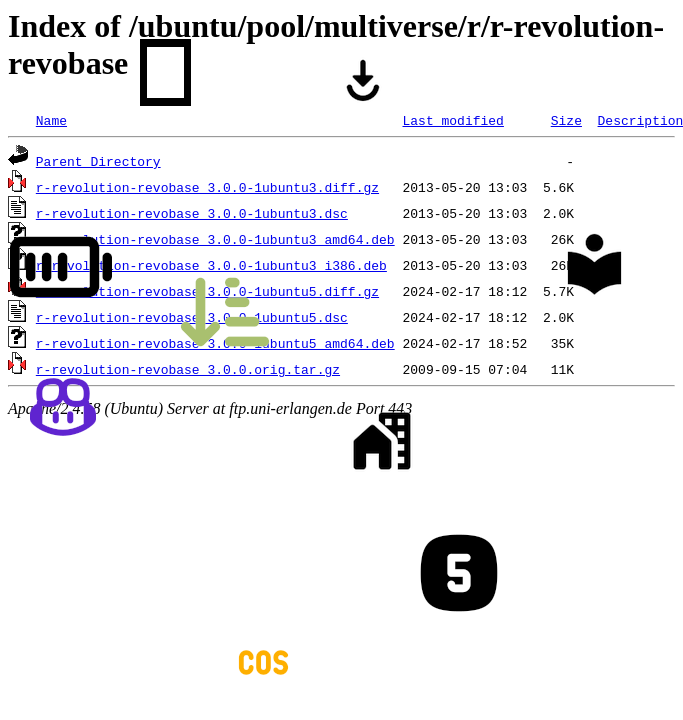 The width and height of the screenshot is (683, 720). Describe the element at coordinates (382, 441) in the screenshot. I see `switch between home and work locations` at that location.